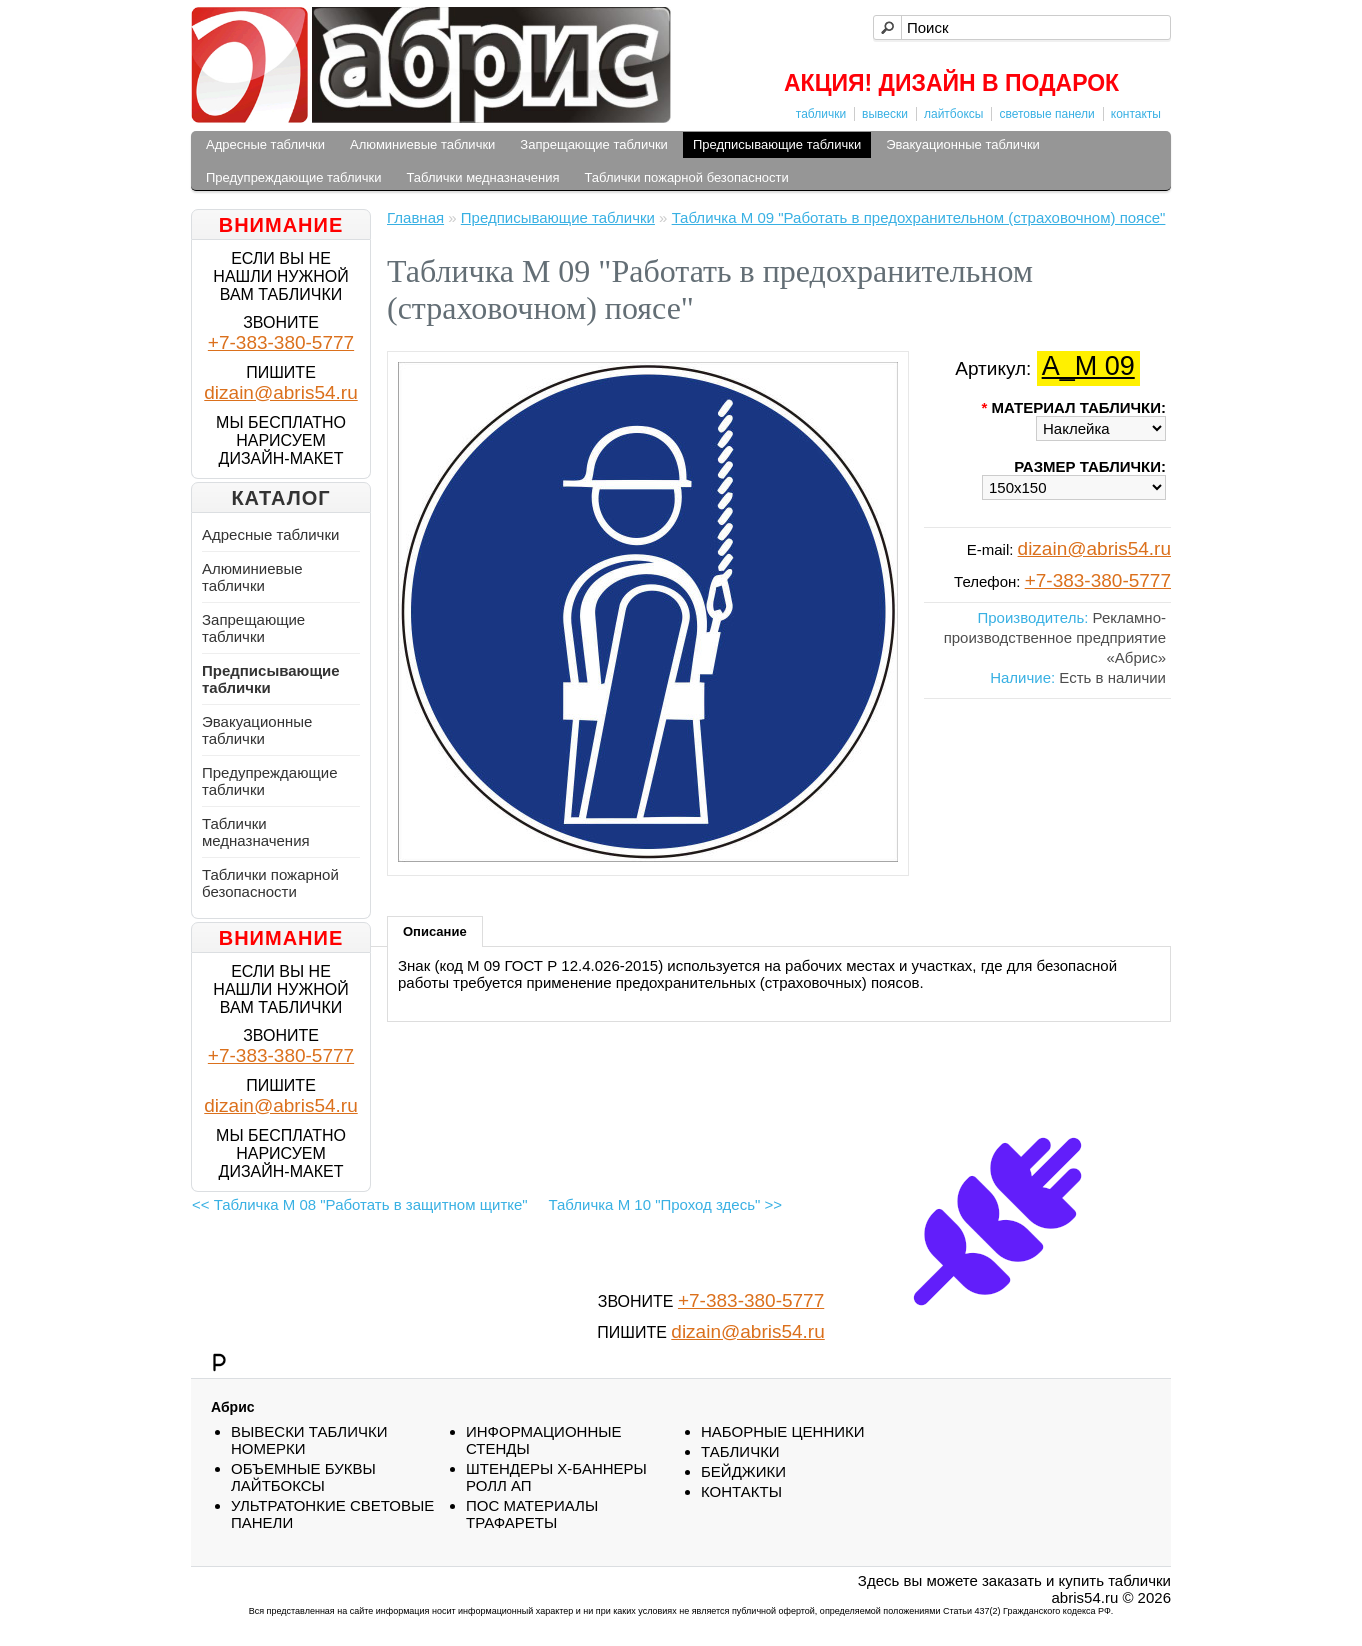 This screenshot has width=1362, height=1646. What do you see at coordinates (219, 1362) in the screenshot?
I see `indicates parking availability or location` at bounding box center [219, 1362].